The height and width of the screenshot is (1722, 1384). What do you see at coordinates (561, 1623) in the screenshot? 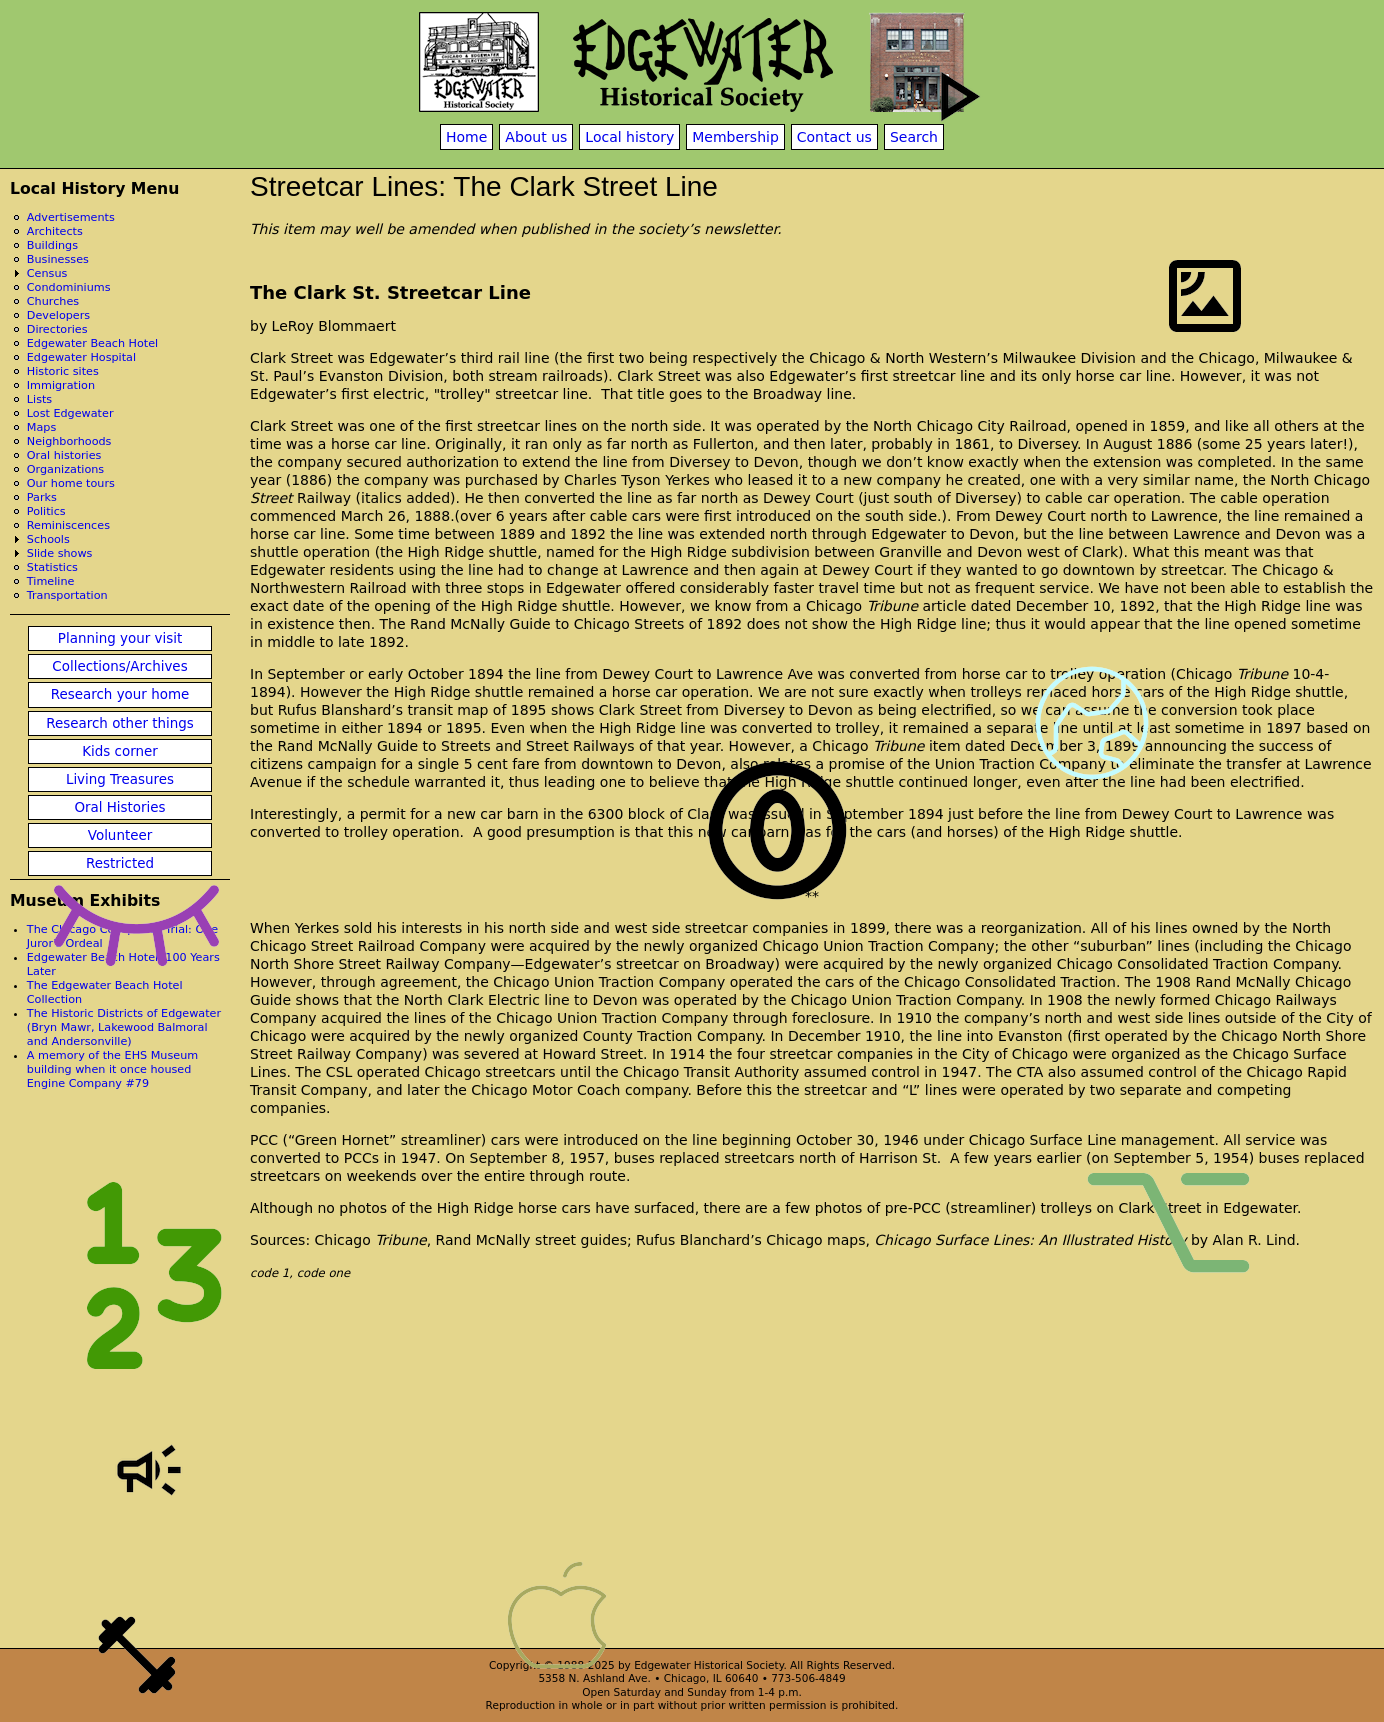
I see `indicates Apple device or iOS compatibility` at bounding box center [561, 1623].